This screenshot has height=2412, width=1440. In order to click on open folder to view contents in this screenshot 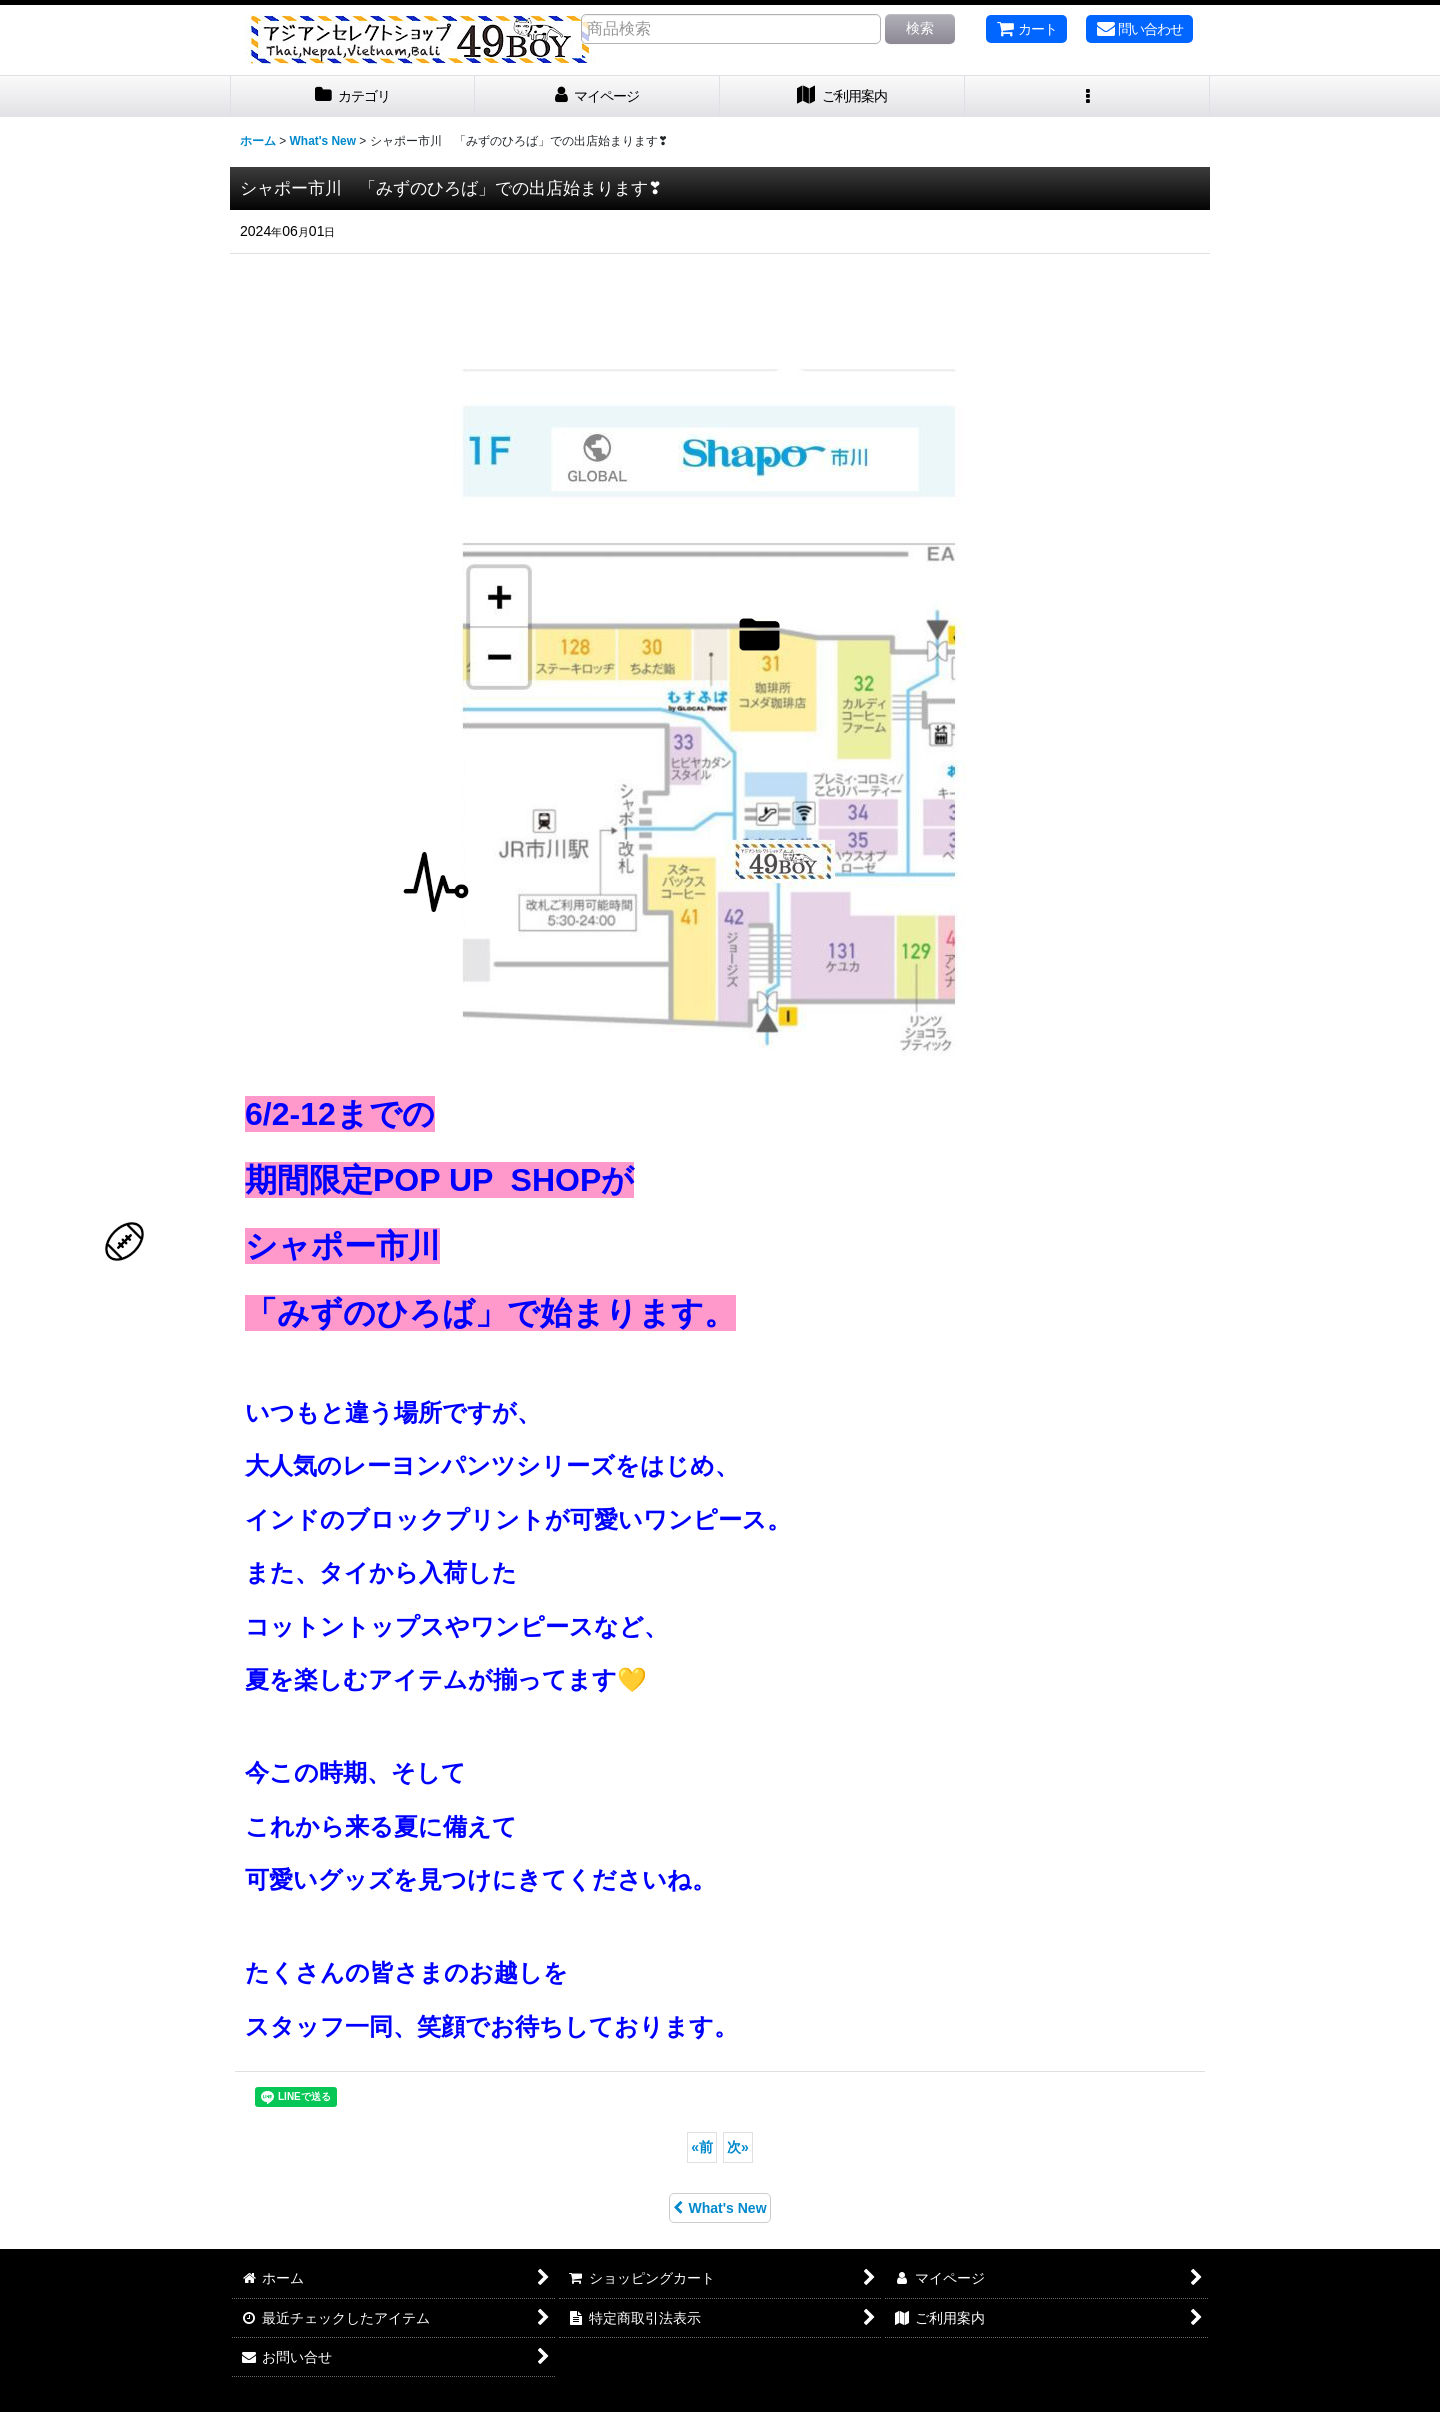, I will do `click(759, 634)`.